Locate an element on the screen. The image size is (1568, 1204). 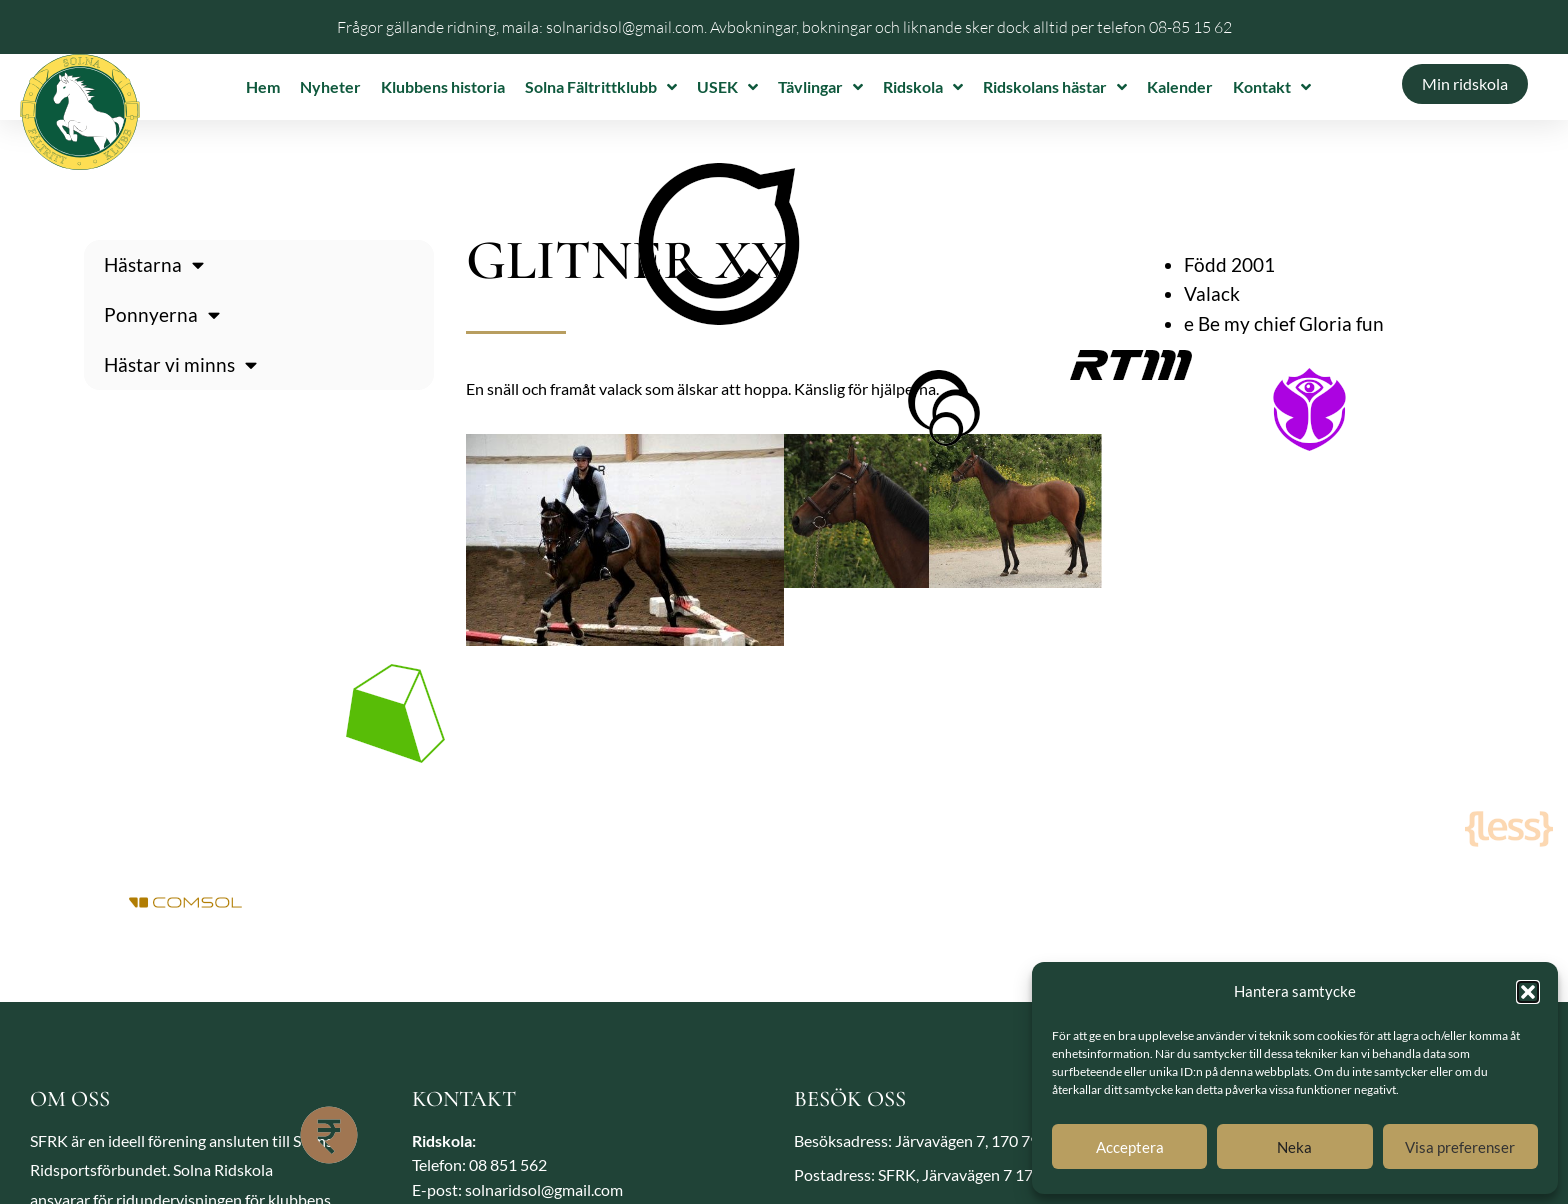
RTM (Remember The Milk) app logo is located at coordinates (1131, 365).